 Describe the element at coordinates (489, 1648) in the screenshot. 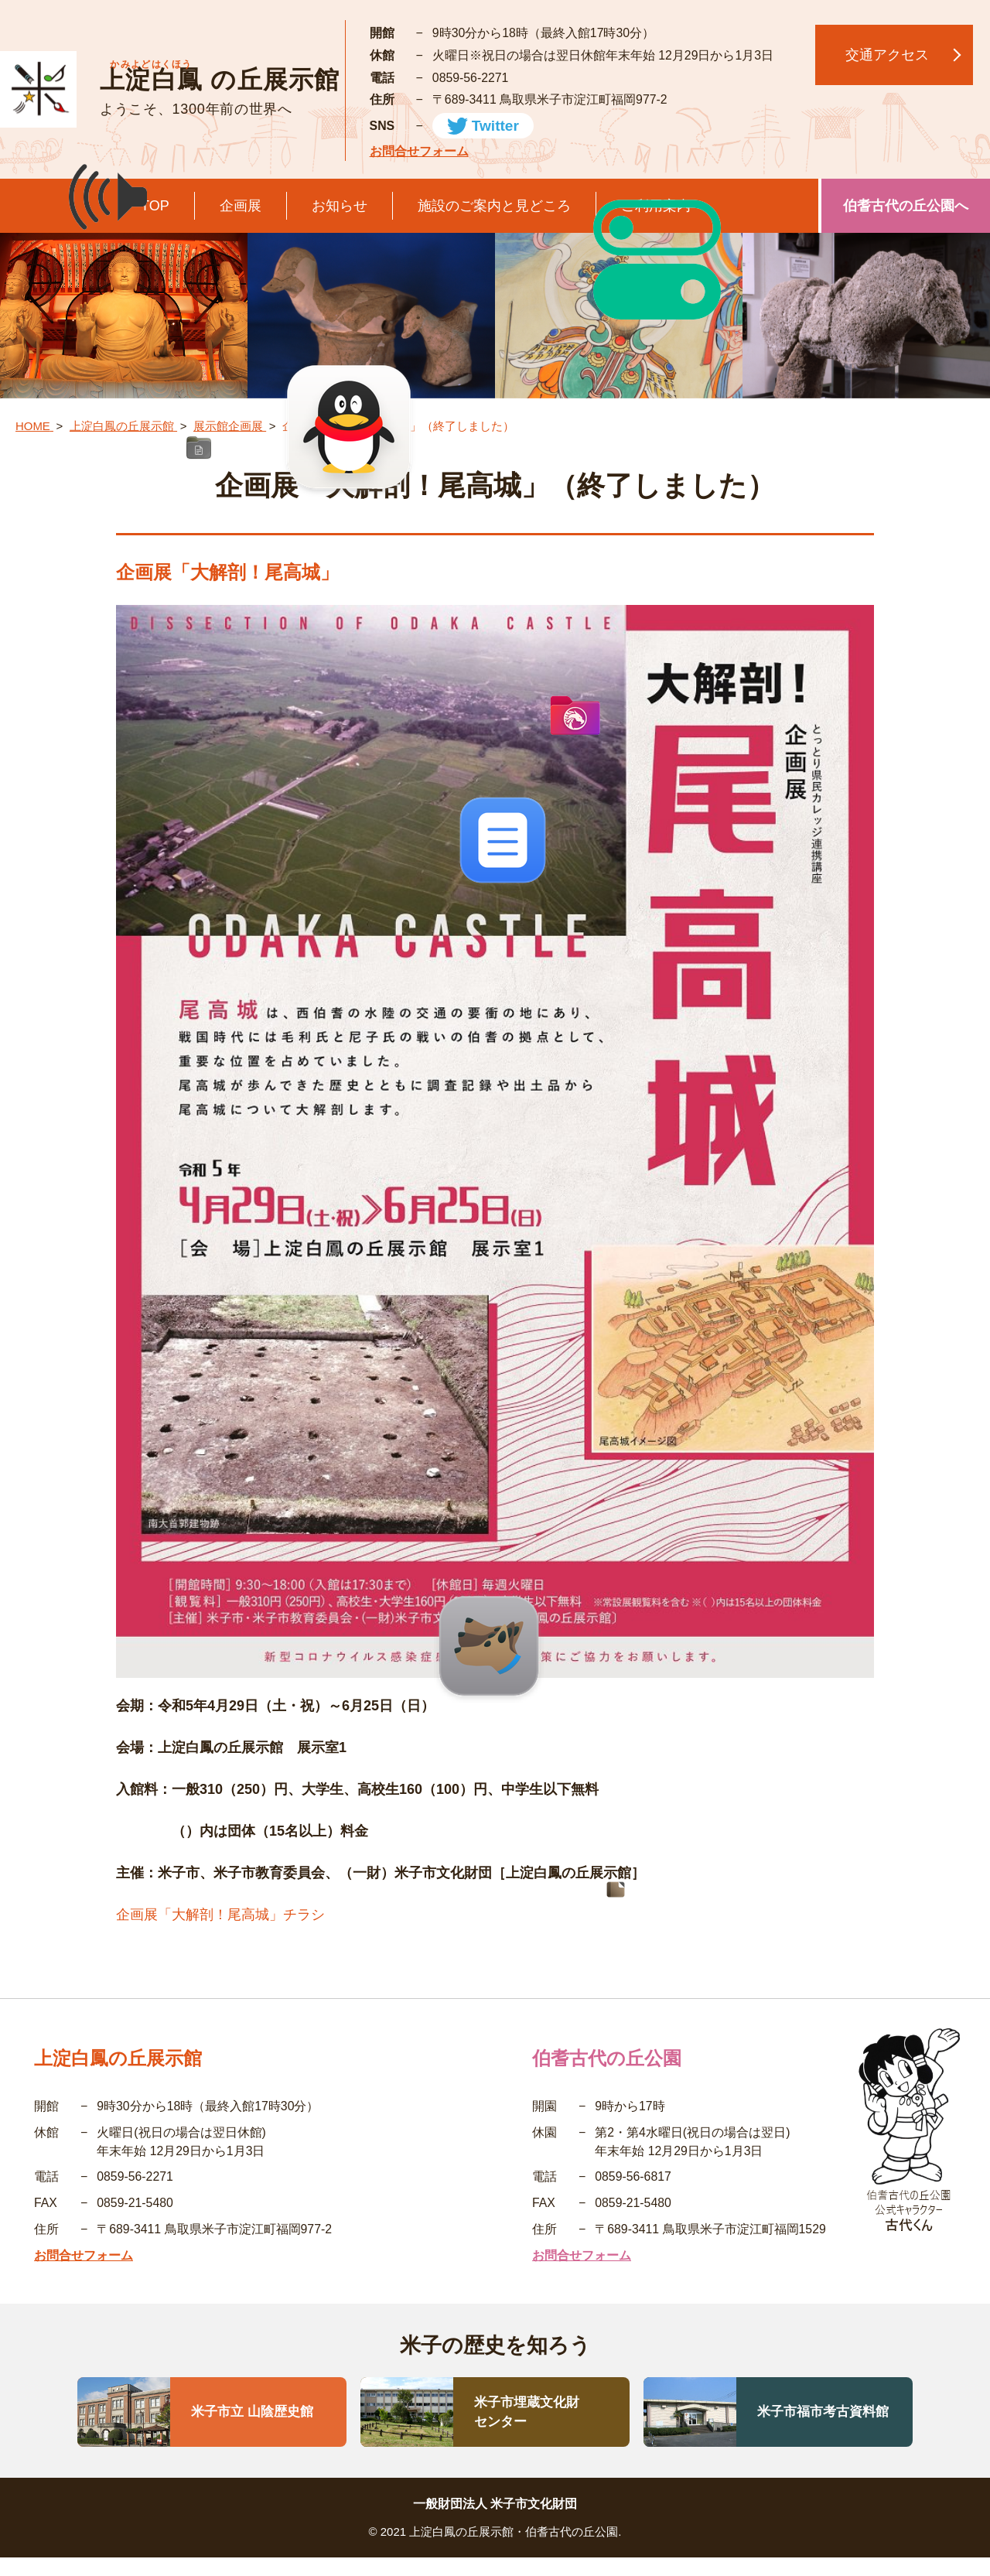

I see `open kerberos authentication settings` at that location.